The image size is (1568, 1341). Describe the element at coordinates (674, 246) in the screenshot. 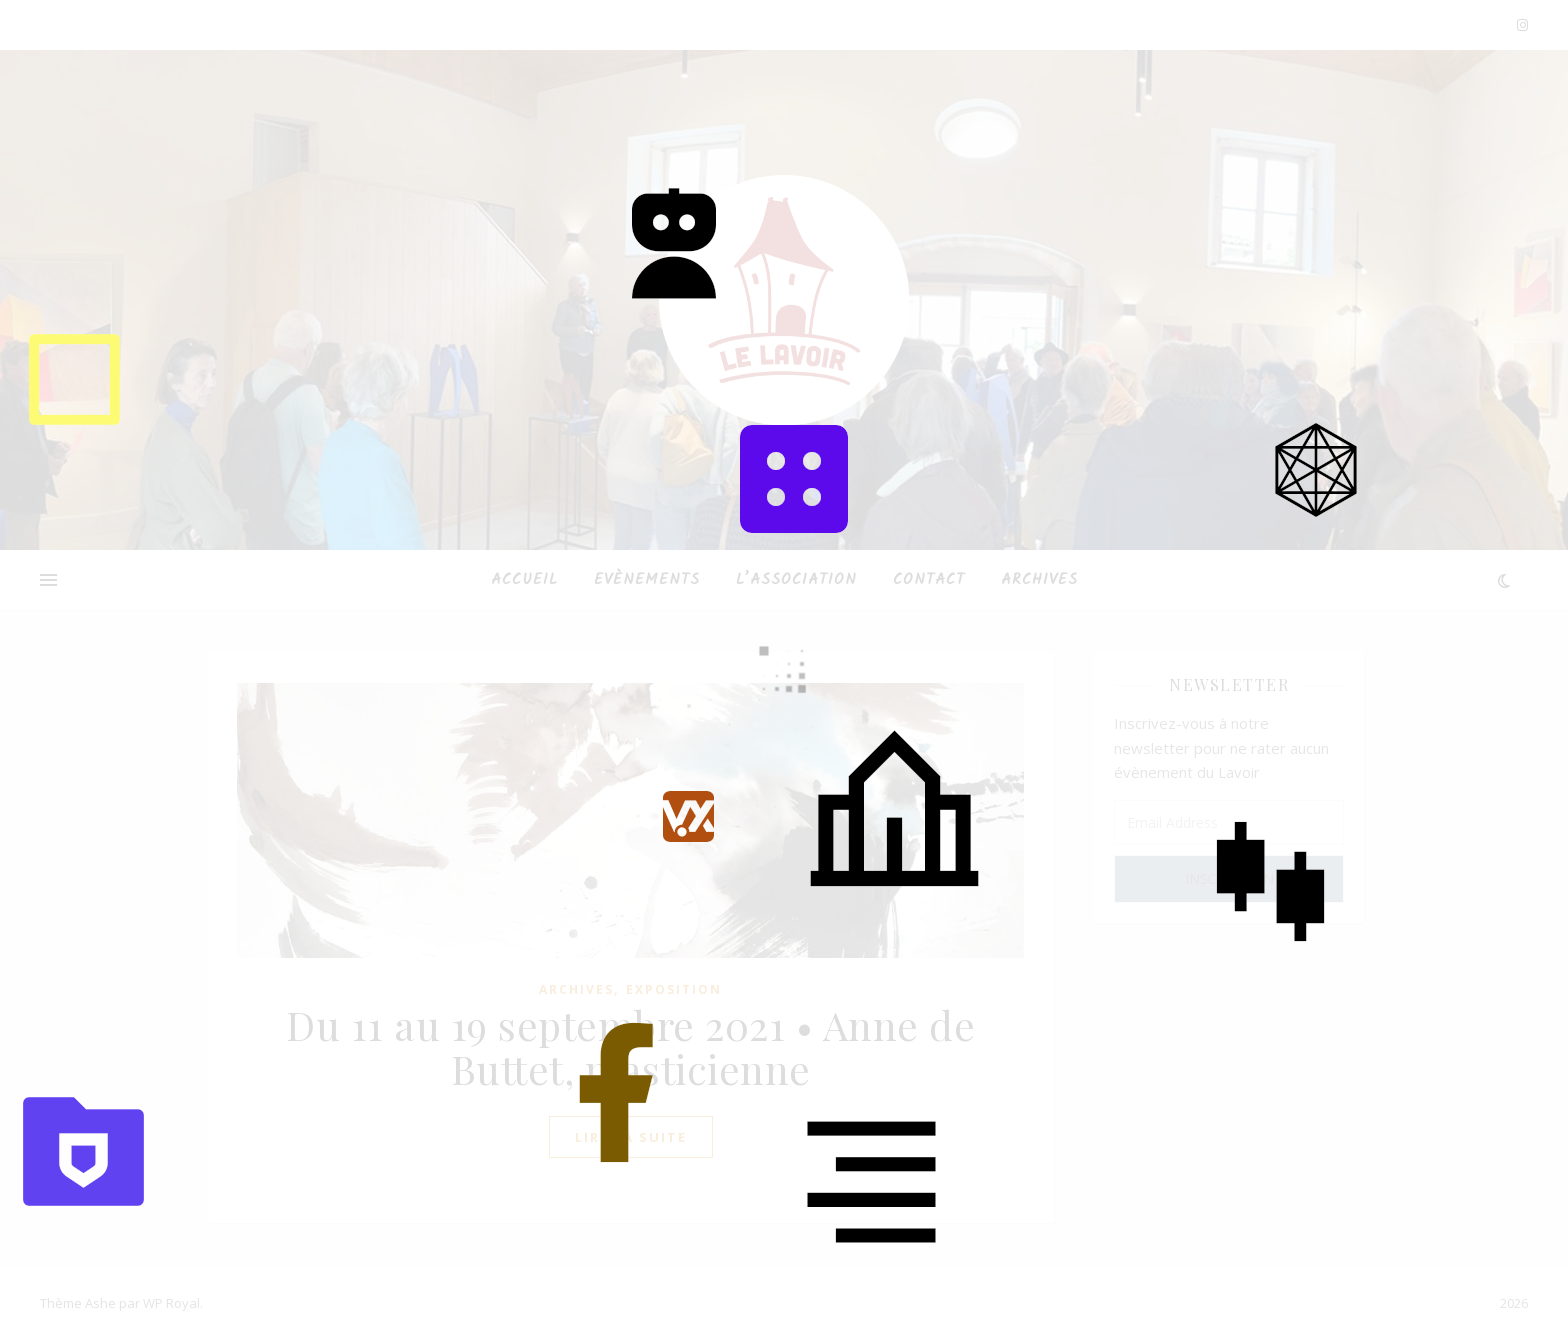

I see `access AI assistant or chatbot features` at that location.